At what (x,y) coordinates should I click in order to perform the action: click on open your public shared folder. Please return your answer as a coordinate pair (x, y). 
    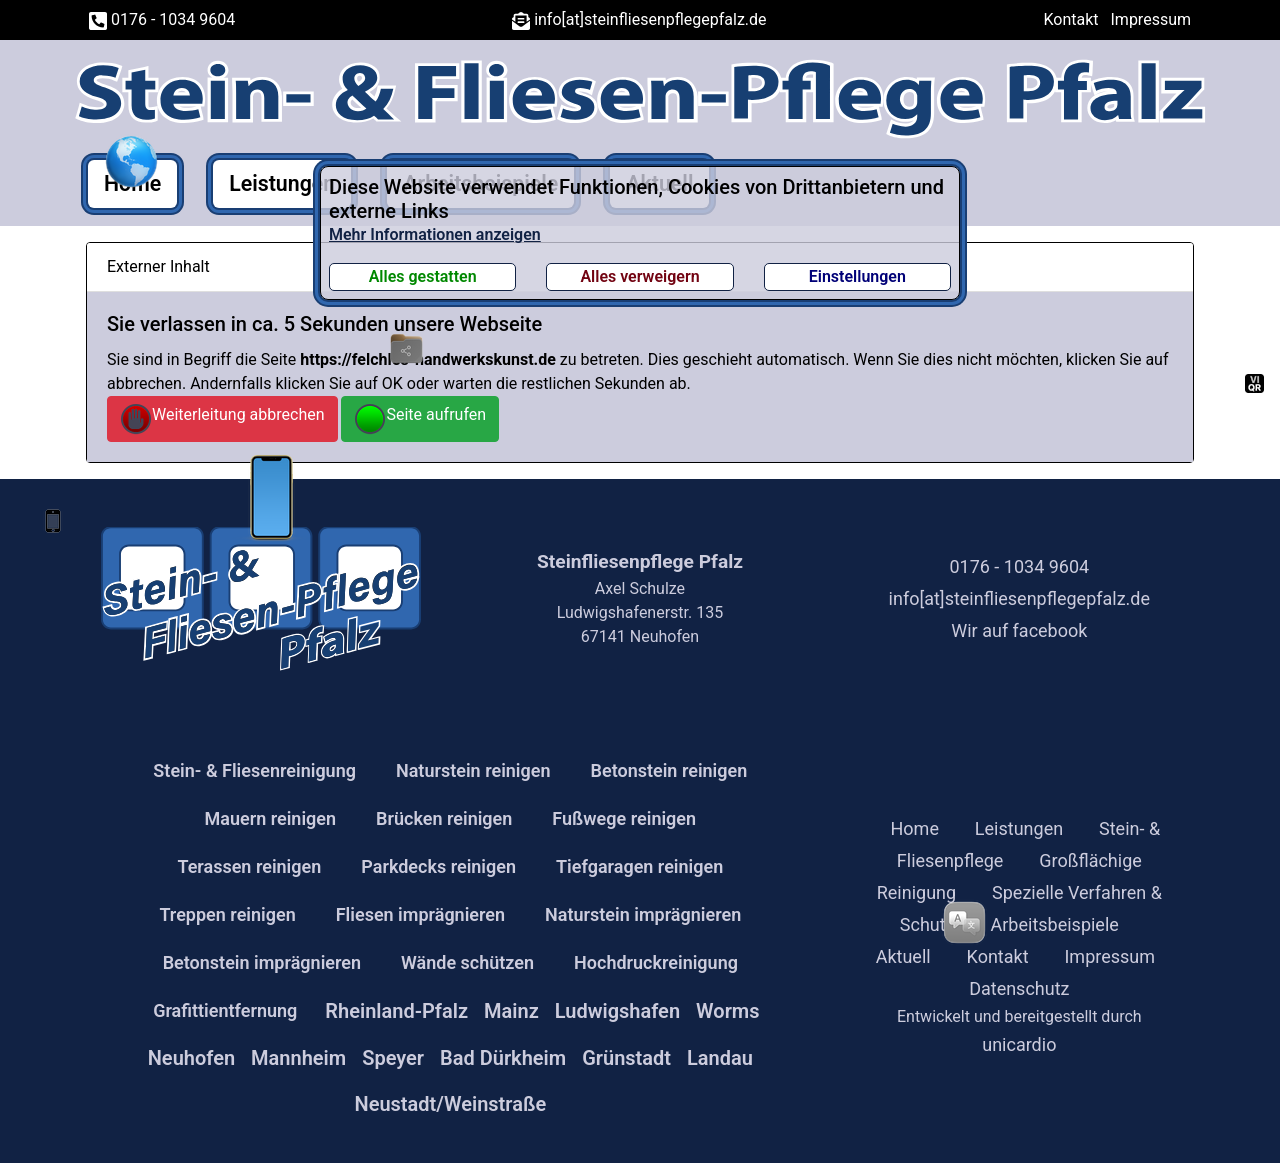
    Looking at the image, I should click on (406, 348).